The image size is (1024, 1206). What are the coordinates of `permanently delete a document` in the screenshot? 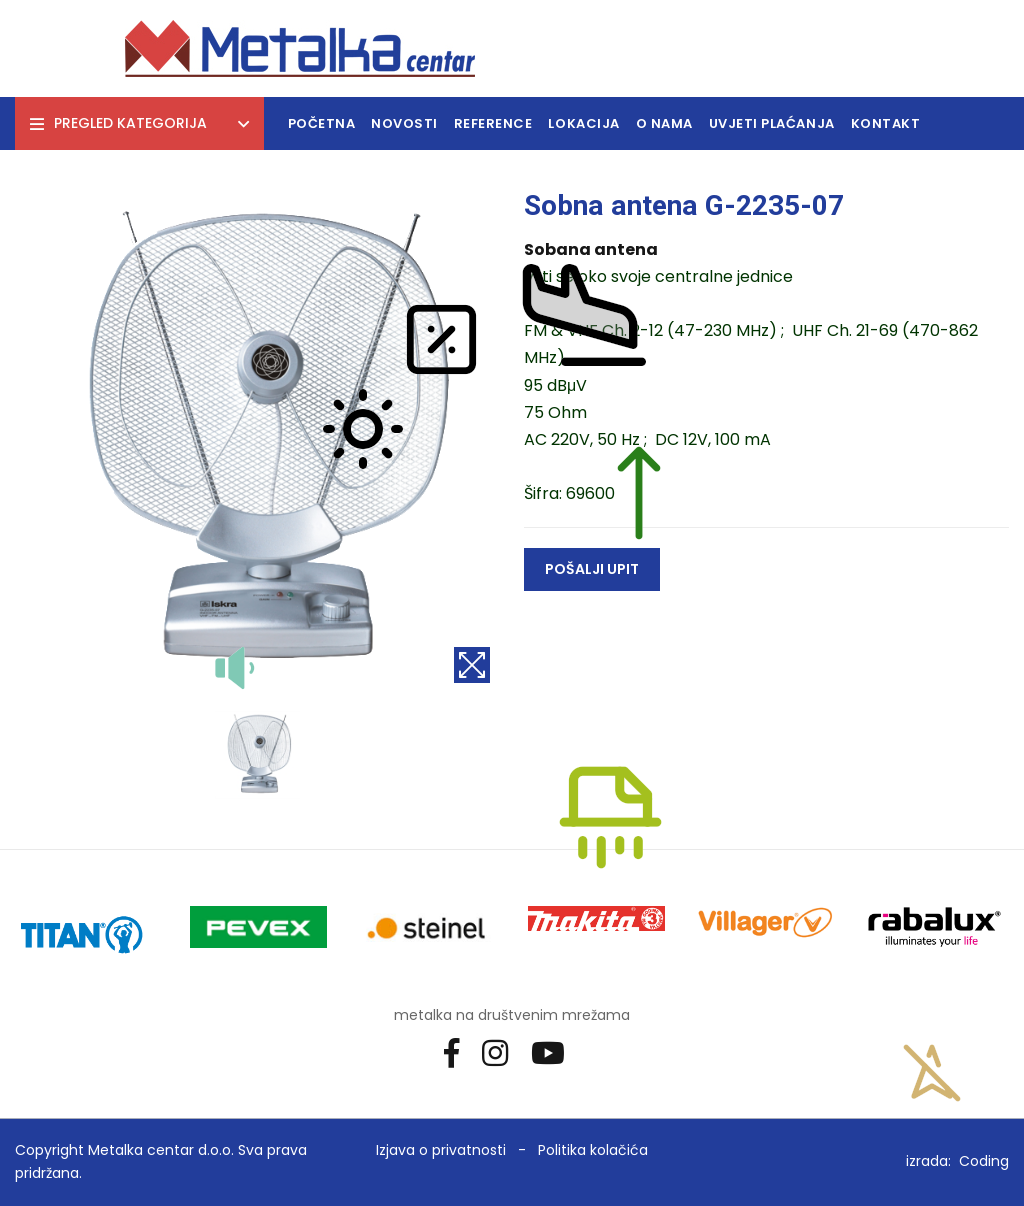 It's located at (610, 817).